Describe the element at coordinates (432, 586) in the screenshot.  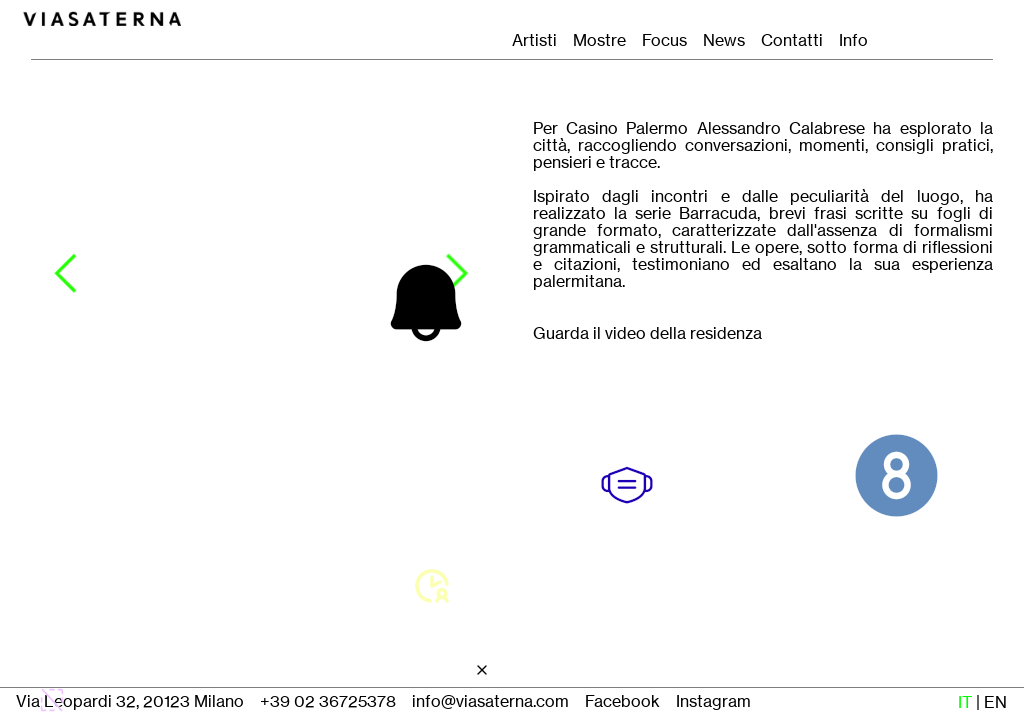
I see `view user's time or activity history` at that location.